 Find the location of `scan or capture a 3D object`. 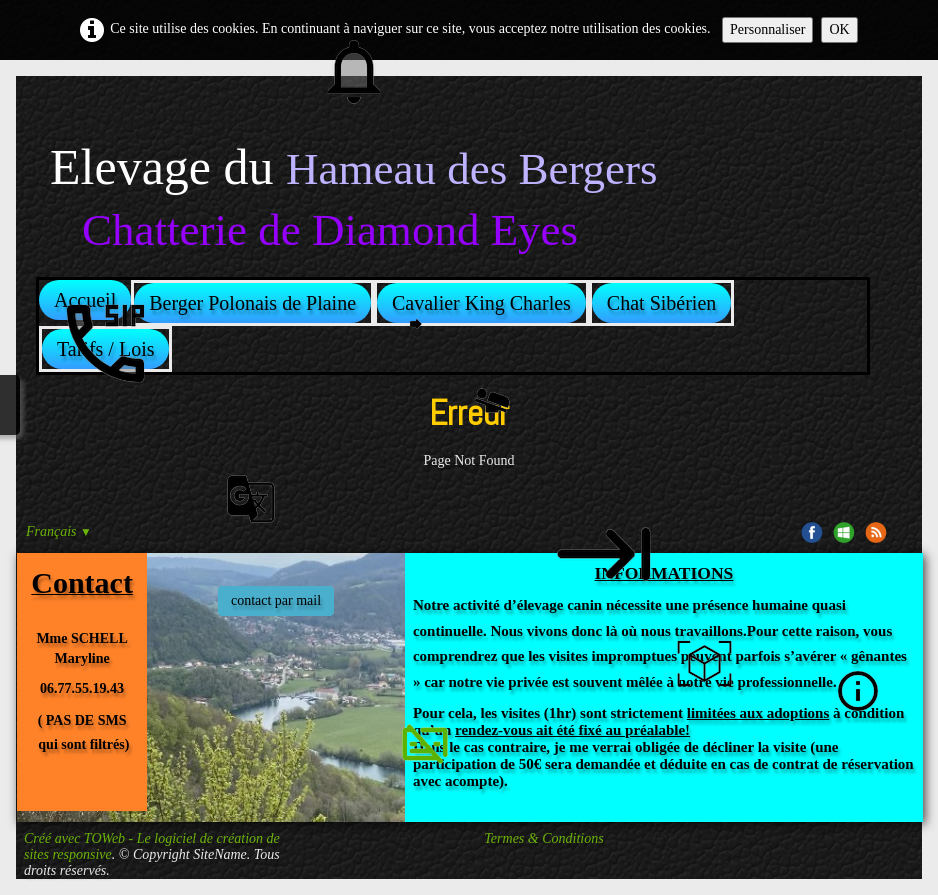

scan or capture a 3D object is located at coordinates (704, 663).